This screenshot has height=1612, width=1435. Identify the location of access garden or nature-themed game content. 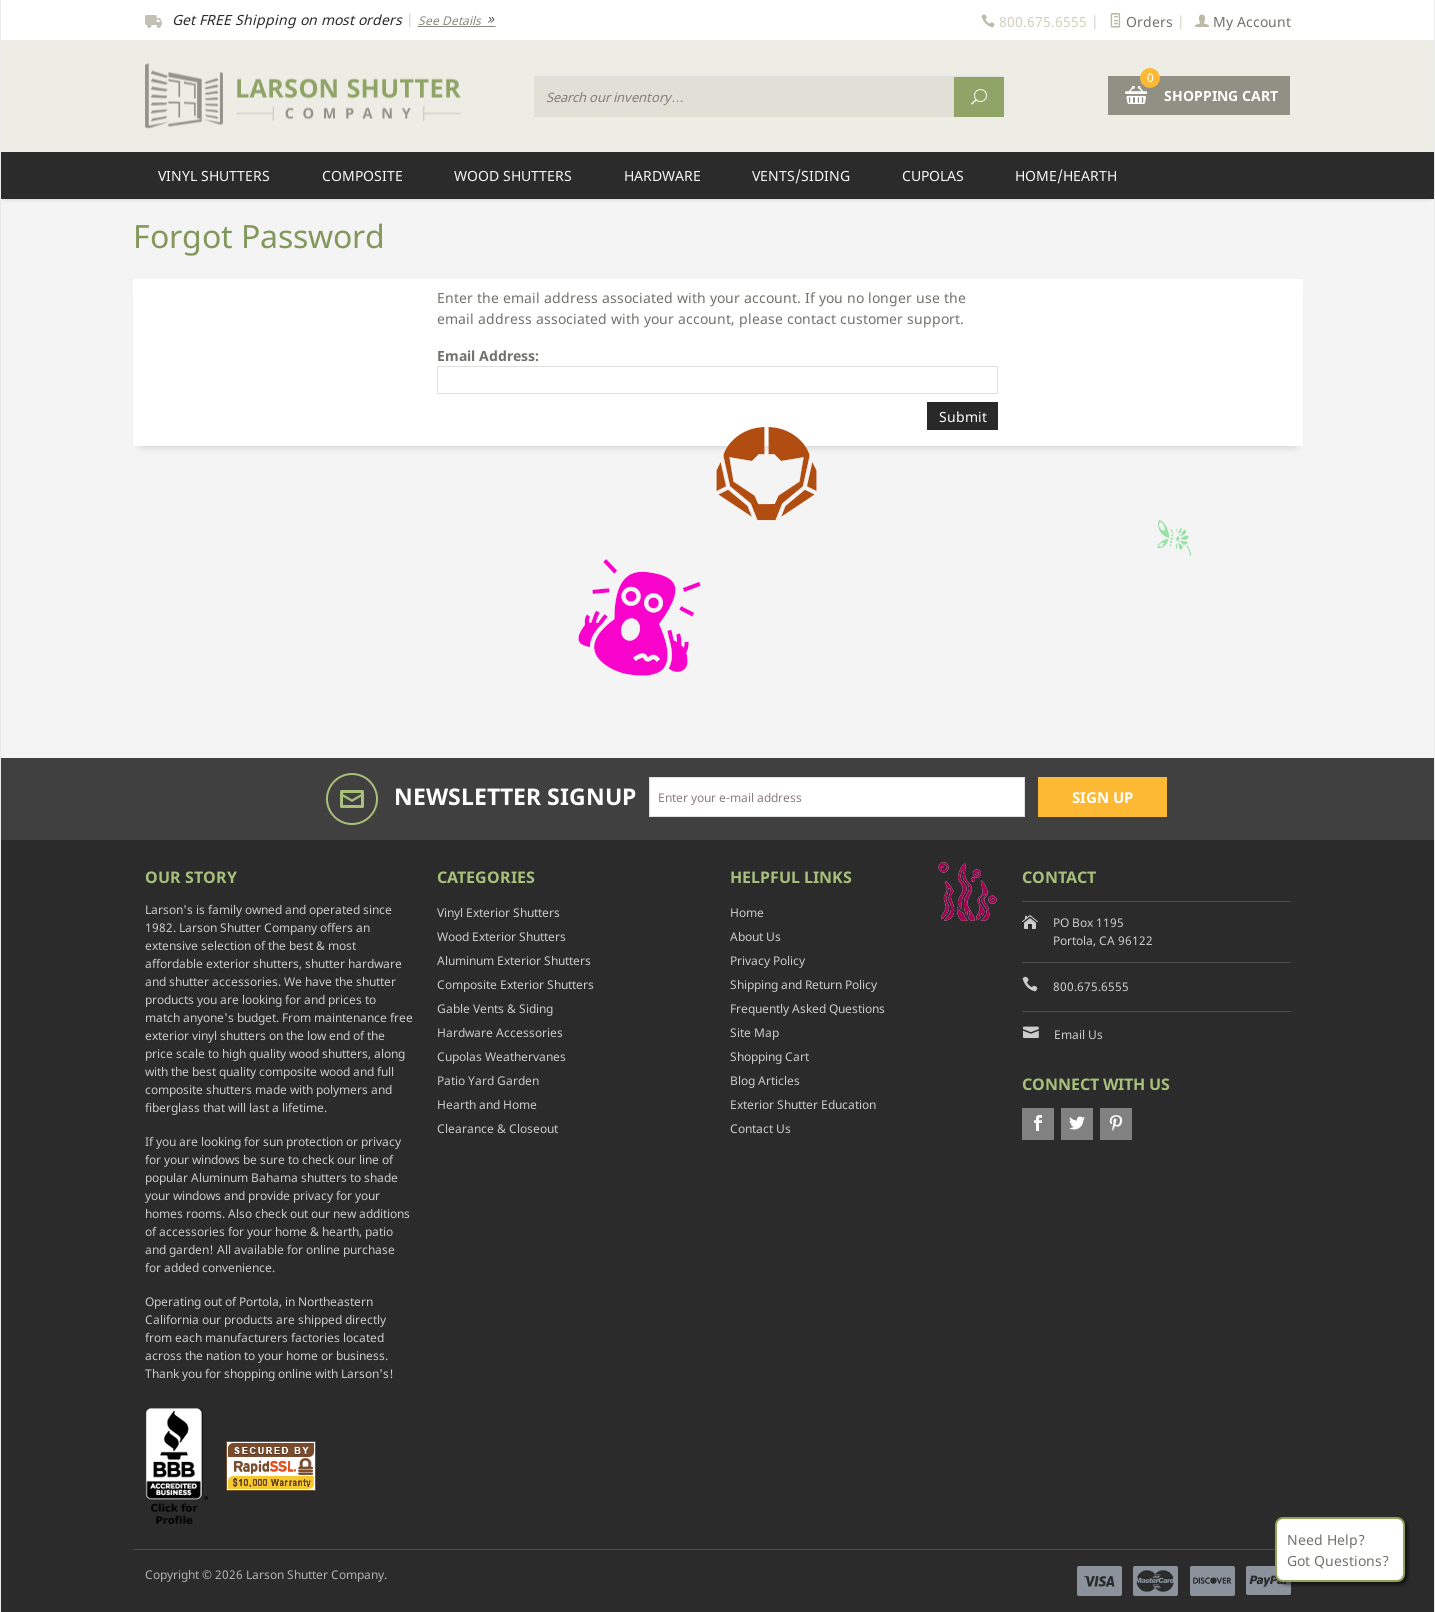
(1173, 537).